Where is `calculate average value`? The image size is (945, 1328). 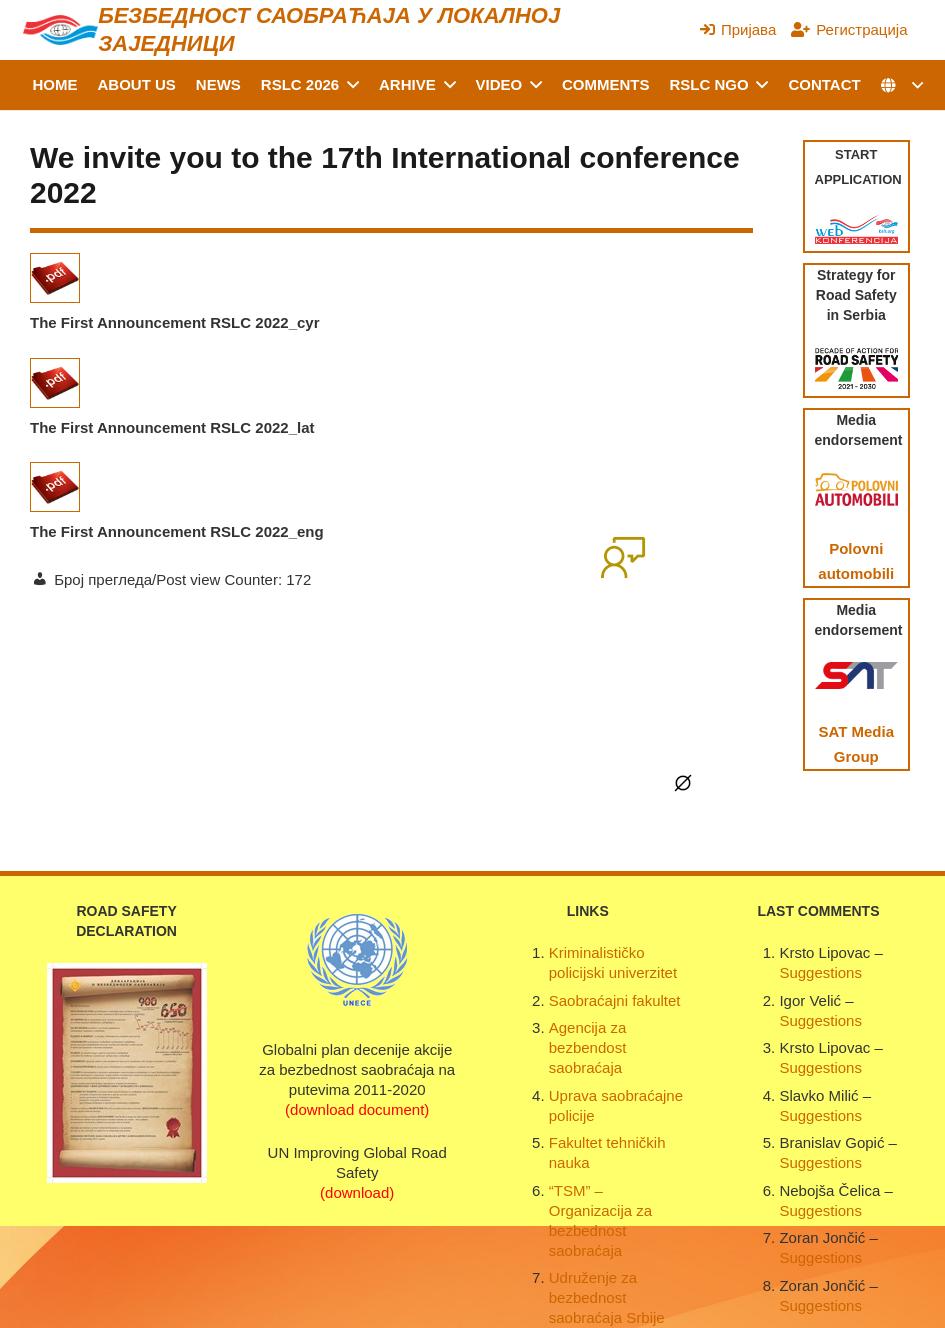
calculate average value is located at coordinates (683, 783).